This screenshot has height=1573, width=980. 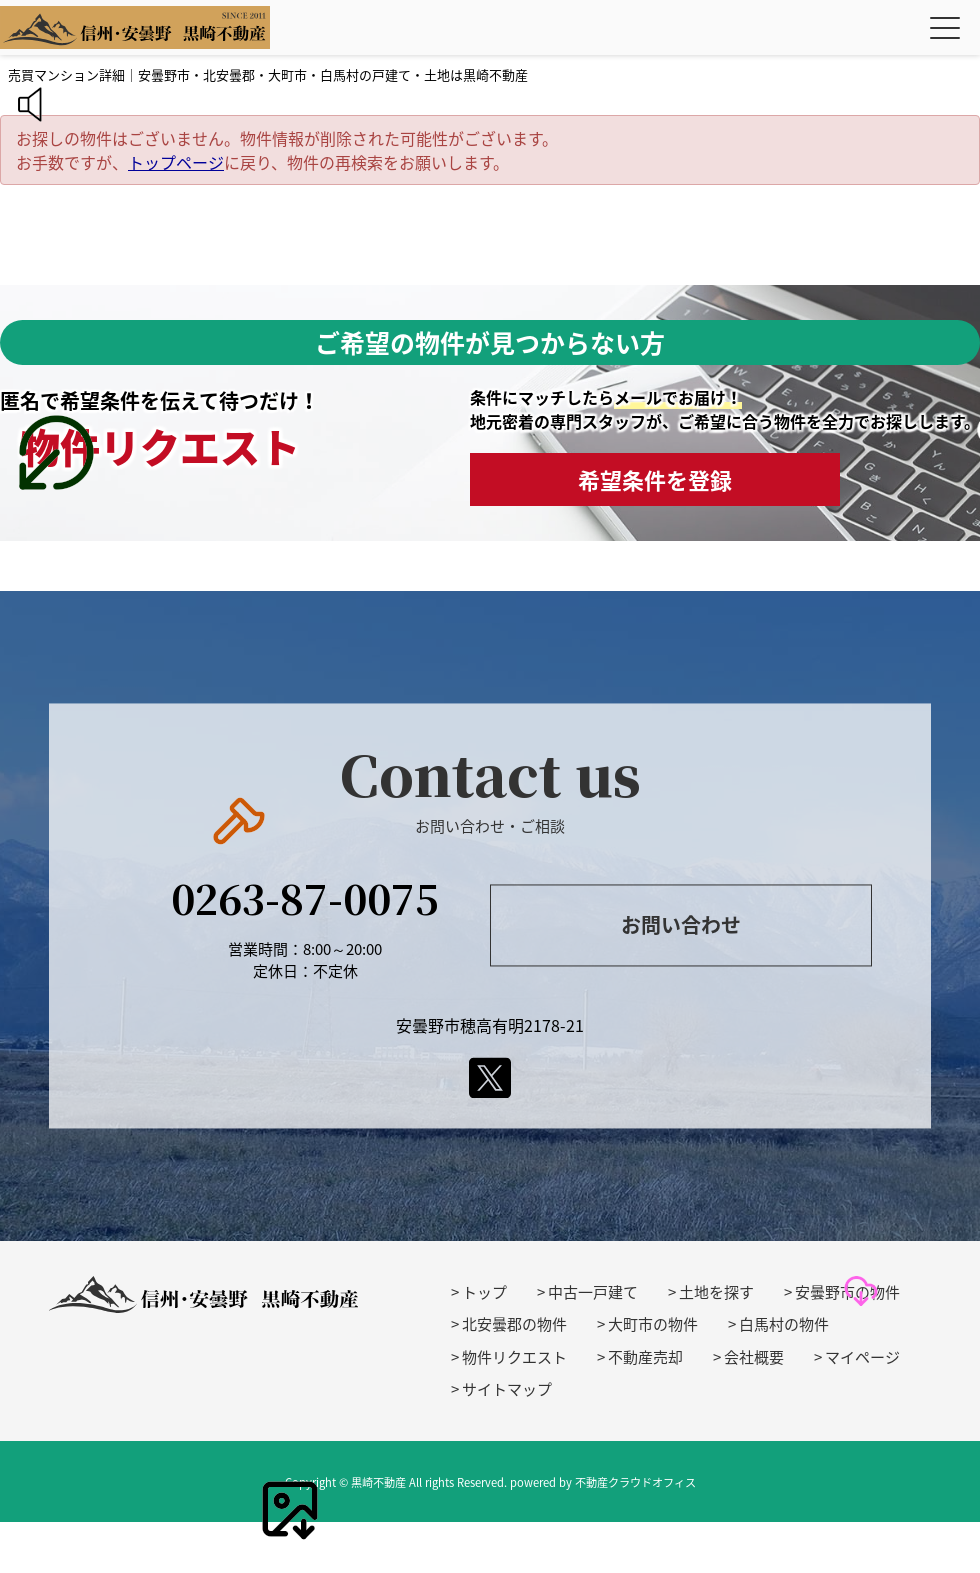 What do you see at coordinates (56, 452) in the screenshot?
I see `export or download content to the bottom-left` at bounding box center [56, 452].